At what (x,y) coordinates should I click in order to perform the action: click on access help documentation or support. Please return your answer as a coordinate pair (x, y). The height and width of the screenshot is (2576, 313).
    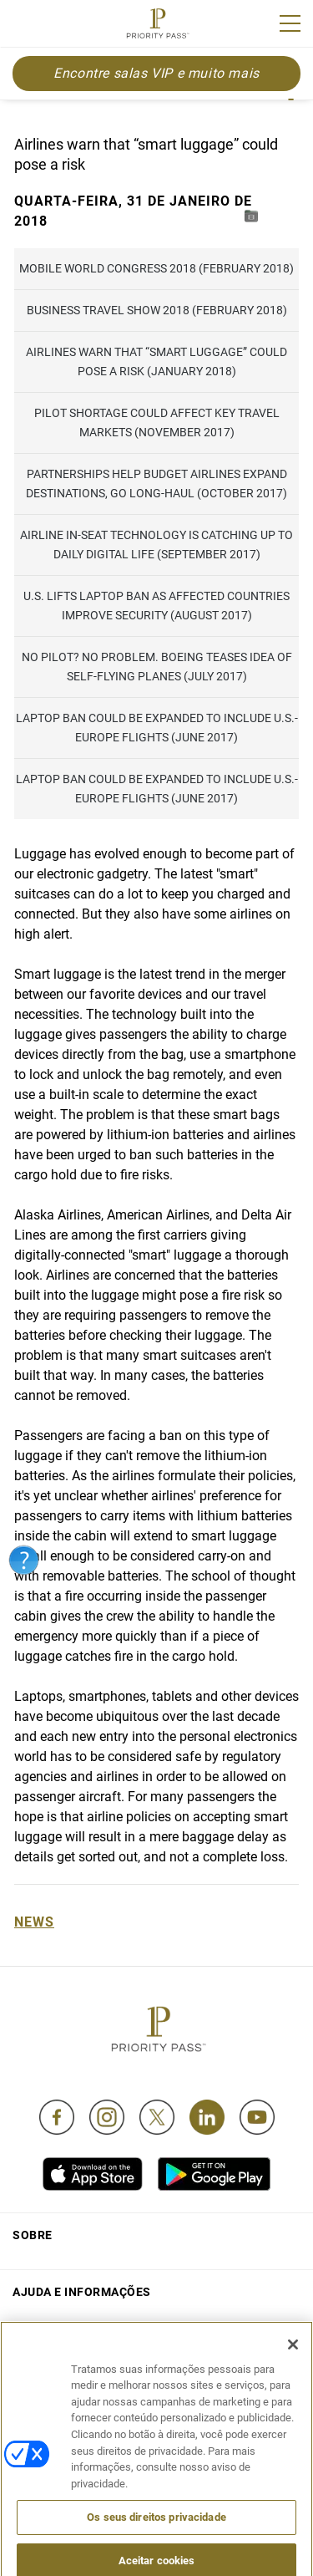
    Looking at the image, I should click on (23, 1560).